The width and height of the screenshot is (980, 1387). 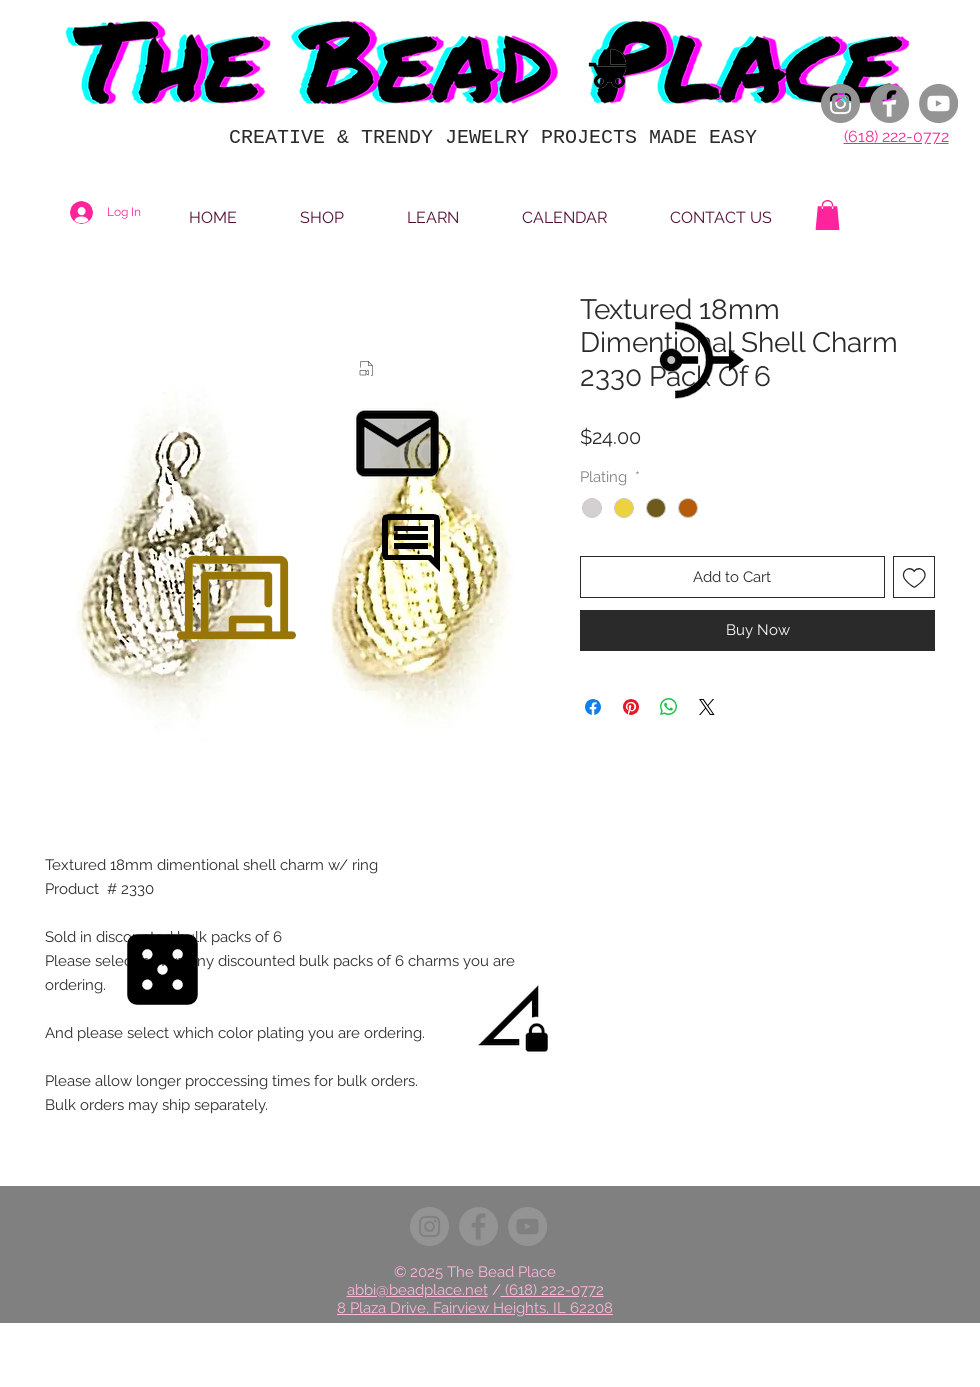 What do you see at coordinates (608, 68) in the screenshot?
I see `indicates a child-friendly or family-friendly location` at bounding box center [608, 68].